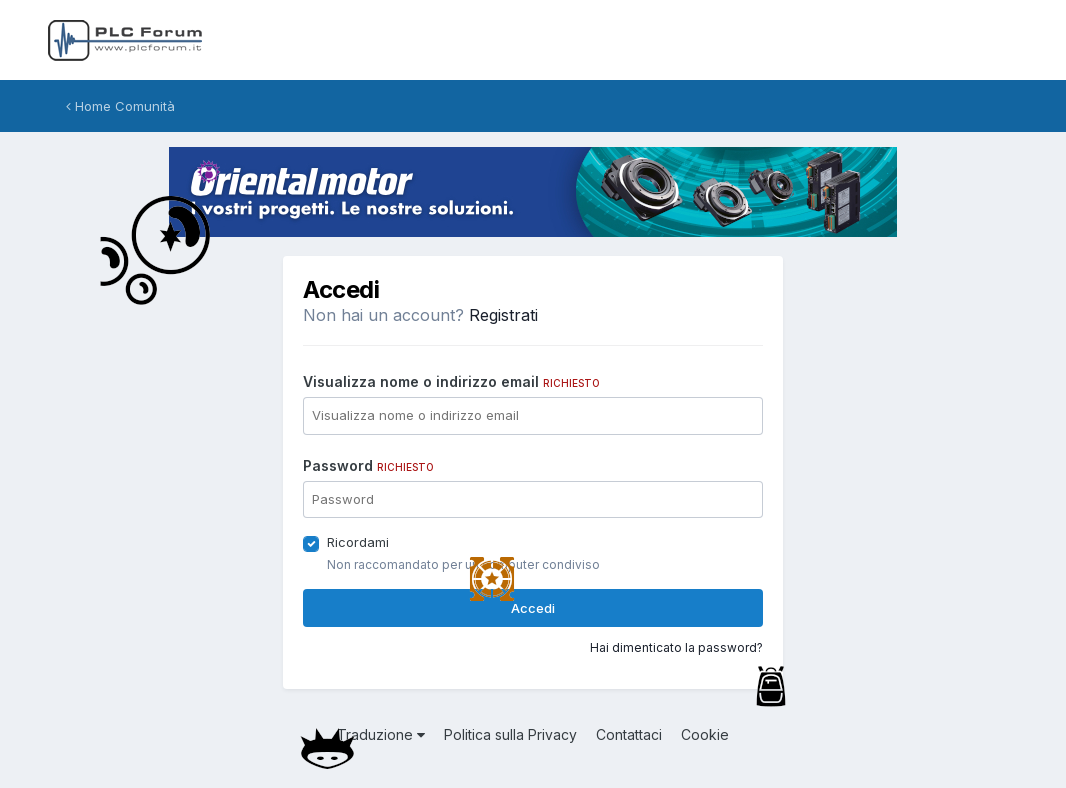  What do you see at coordinates (771, 686) in the screenshot?
I see `access school or education features` at bounding box center [771, 686].